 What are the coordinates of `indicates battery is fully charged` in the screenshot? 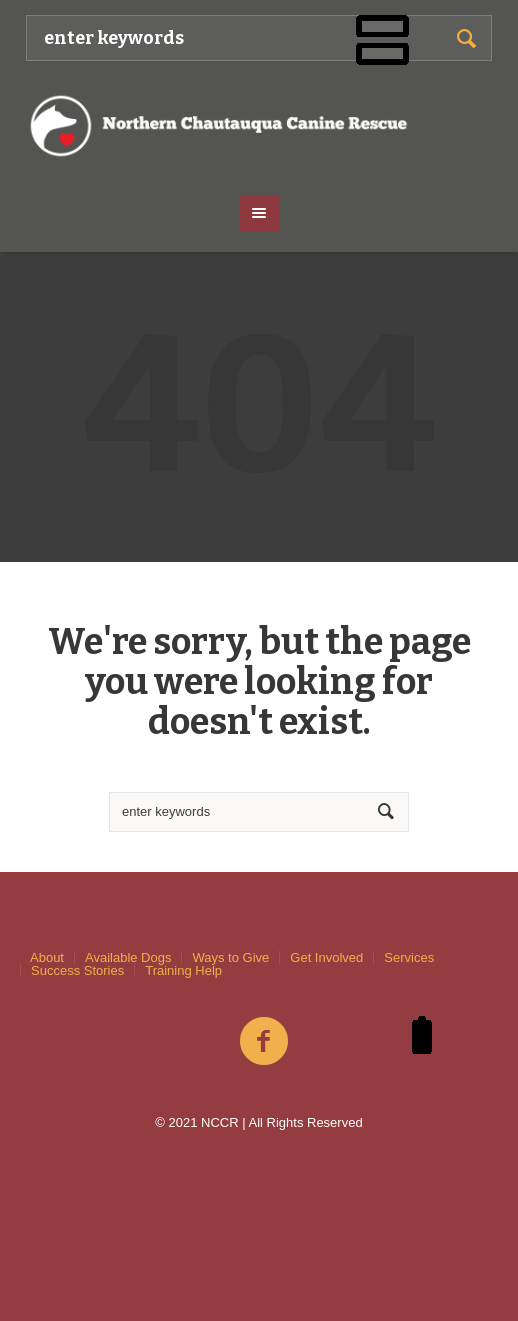 It's located at (422, 1035).